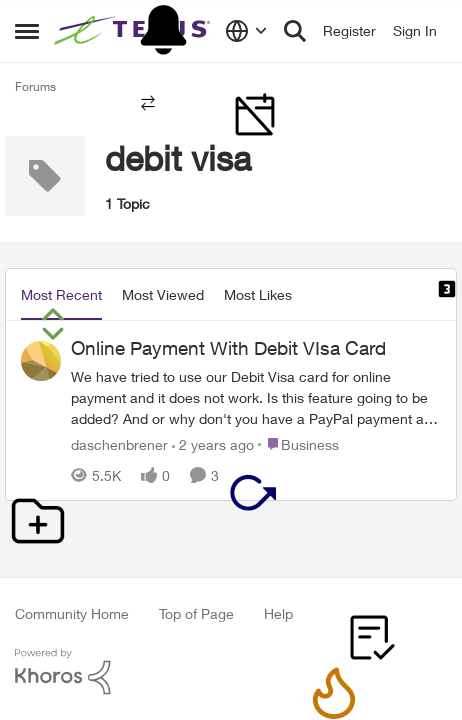 This screenshot has width=462, height=720. I want to click on repeat or loop an action, so click(253, 490).